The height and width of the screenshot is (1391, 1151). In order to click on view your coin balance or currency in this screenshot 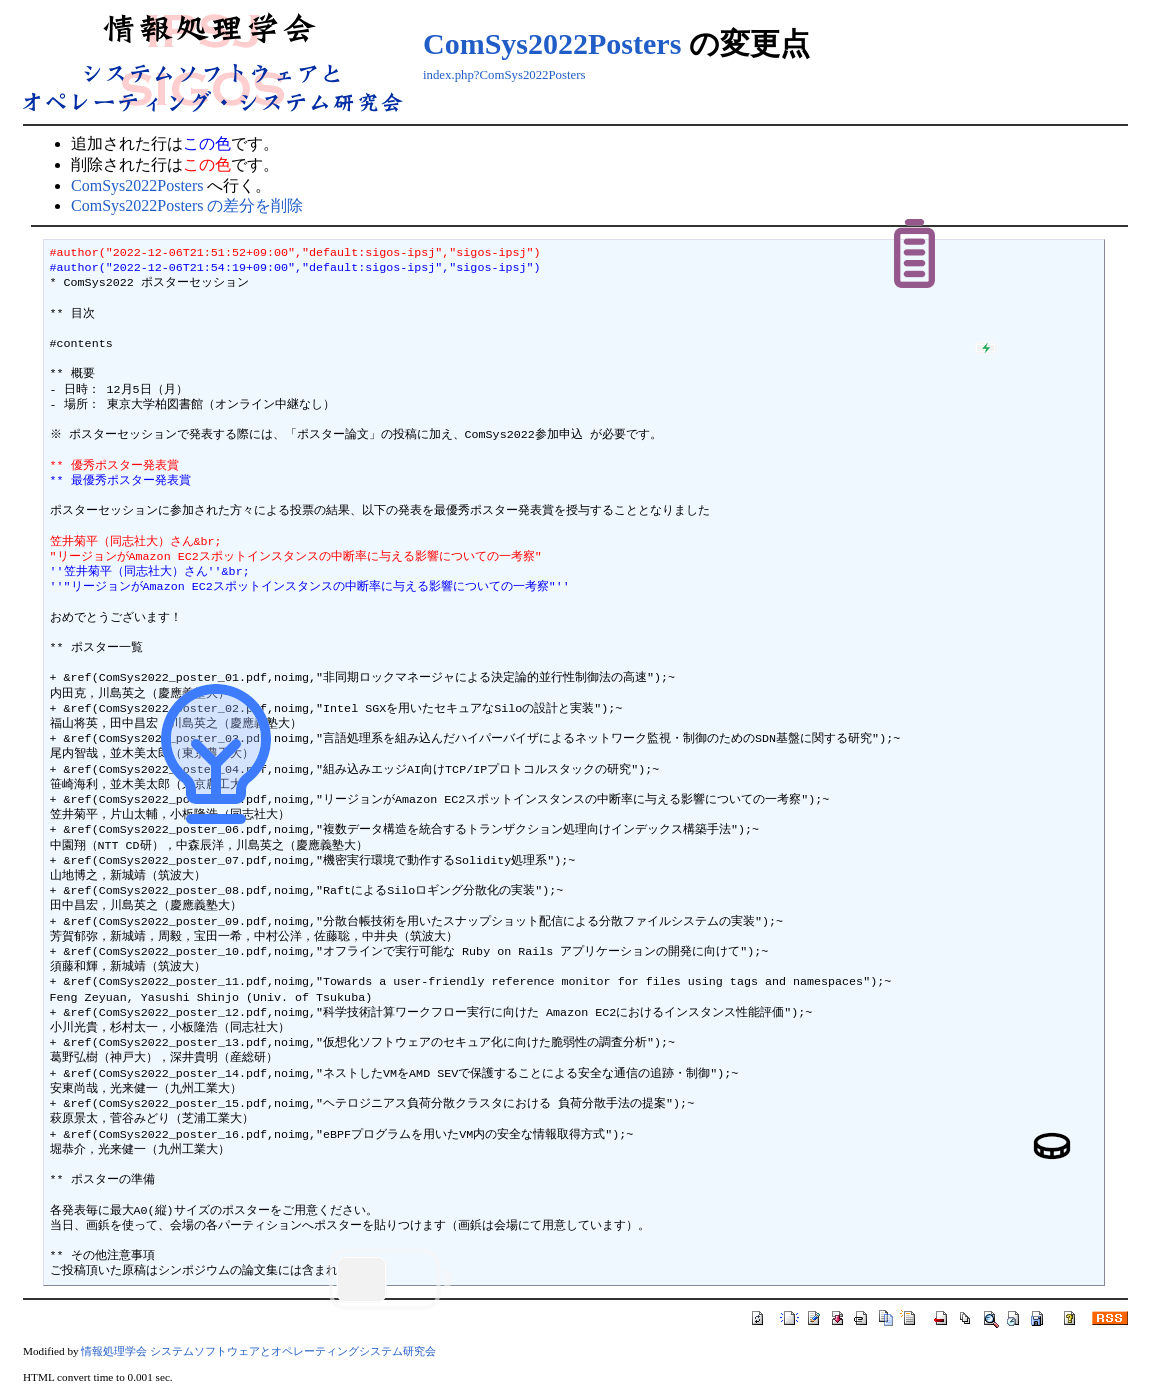, I will do `click(1052, 1146)`.